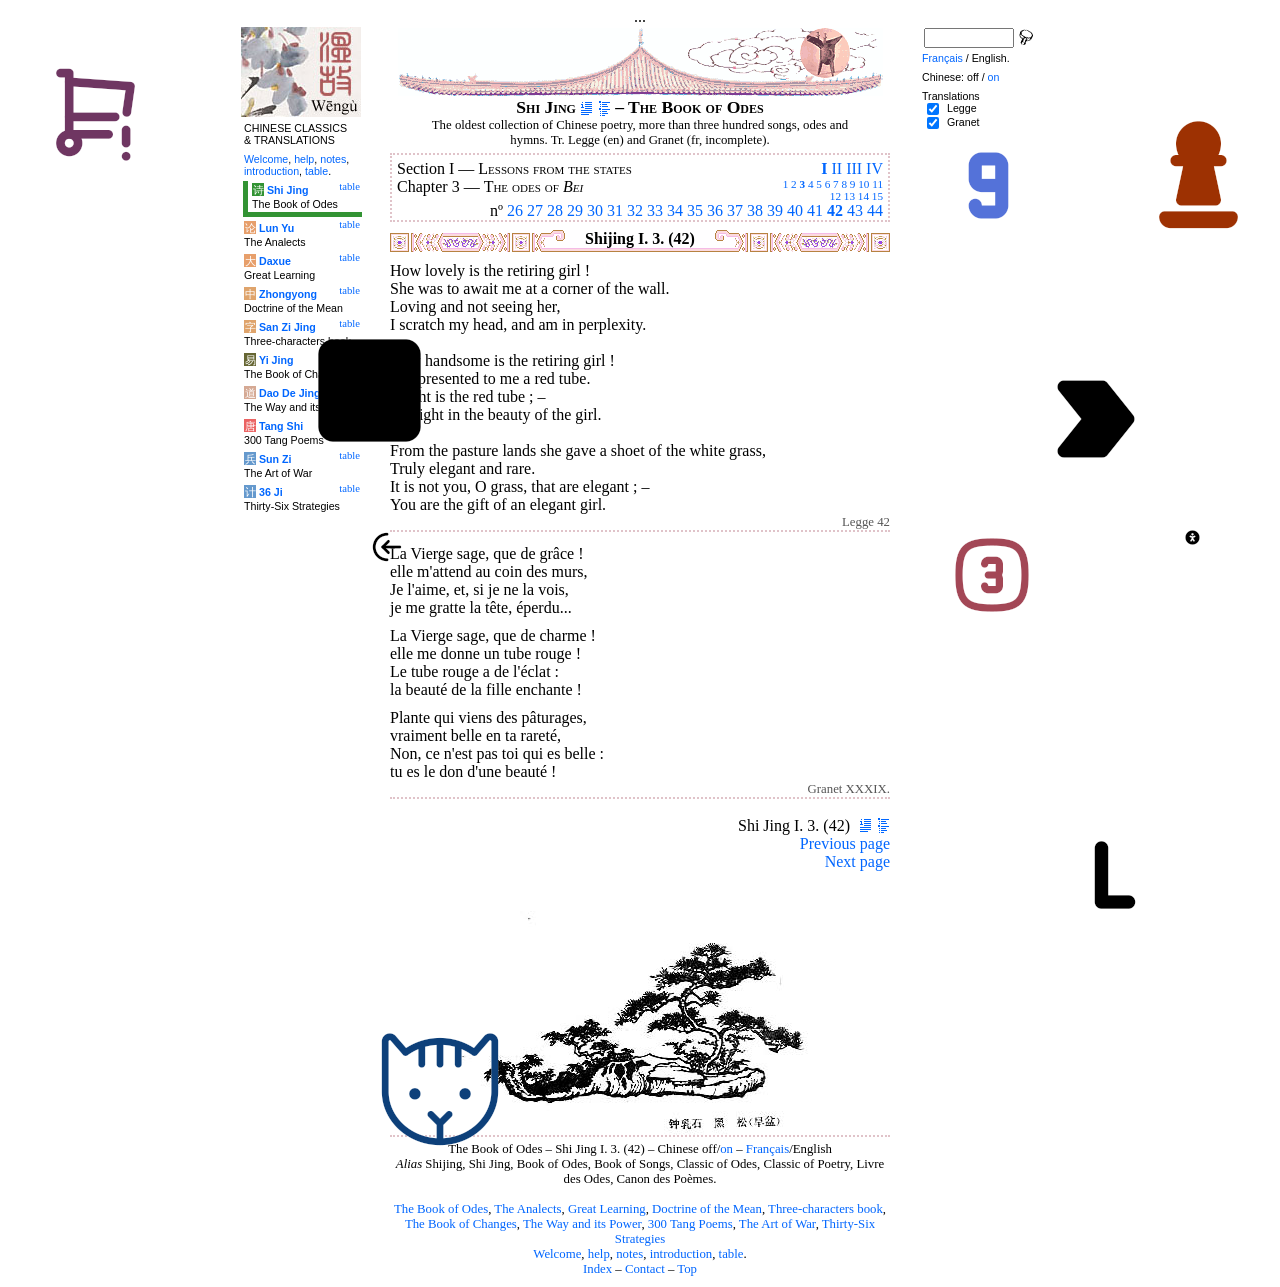 The width and height of the screenshot is (1280, 1287). Describe the element at coordinates (440, 1087) in the screenshot. I see `view pet or animal-related content` at that location.